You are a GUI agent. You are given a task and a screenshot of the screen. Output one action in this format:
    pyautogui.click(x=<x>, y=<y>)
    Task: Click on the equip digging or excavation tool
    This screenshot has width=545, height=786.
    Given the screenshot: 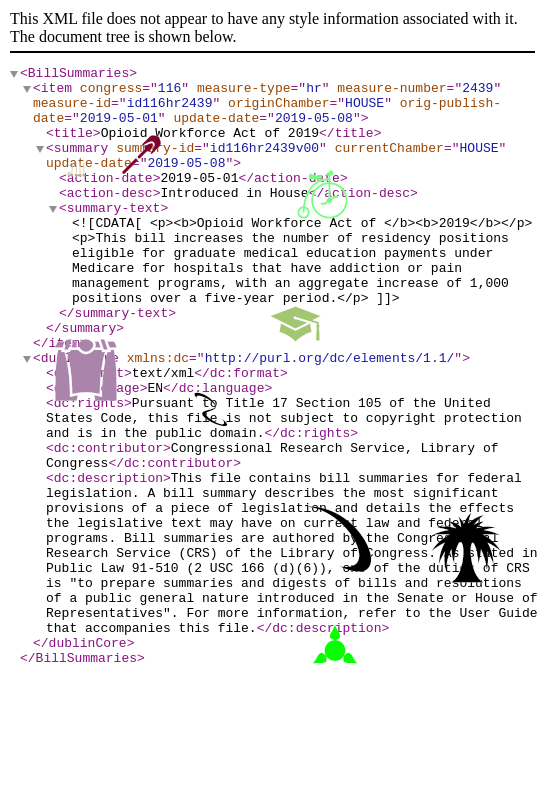 What is the action you would take?
    pyautogui.click(x=141, y=155)
    